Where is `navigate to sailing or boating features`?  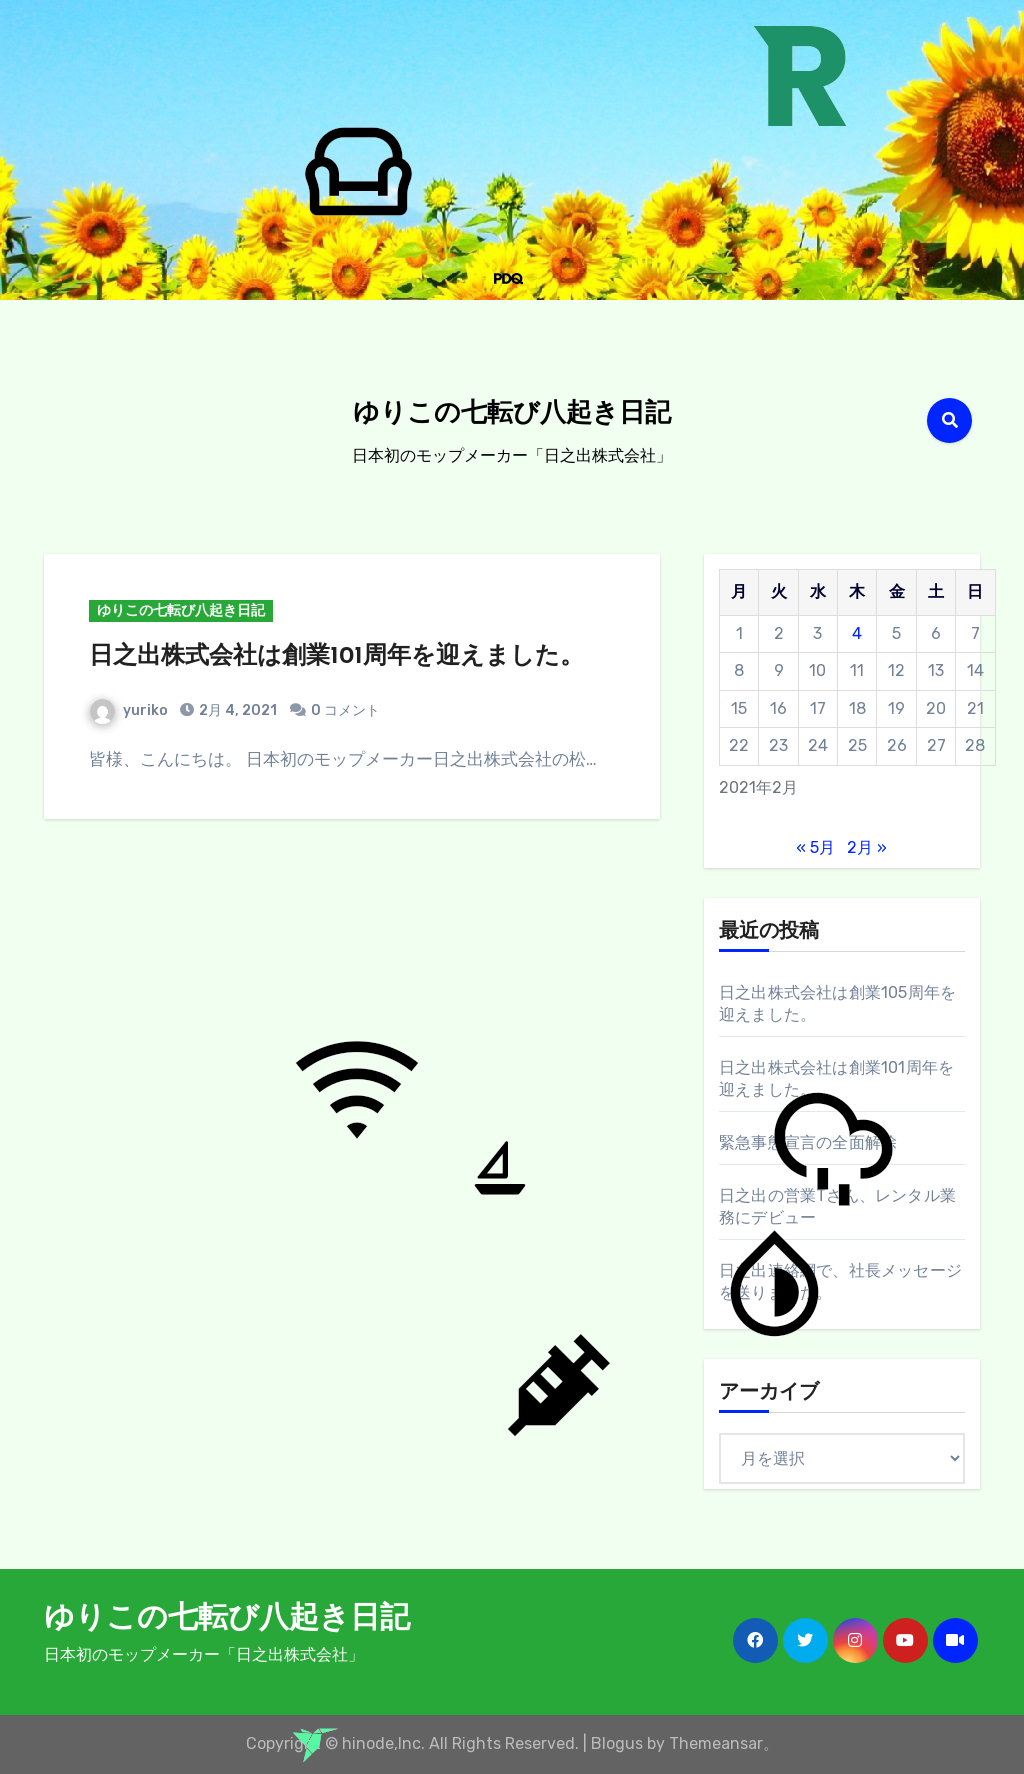
navigate to sailing or boating features is located at coordinates (500, 1168).